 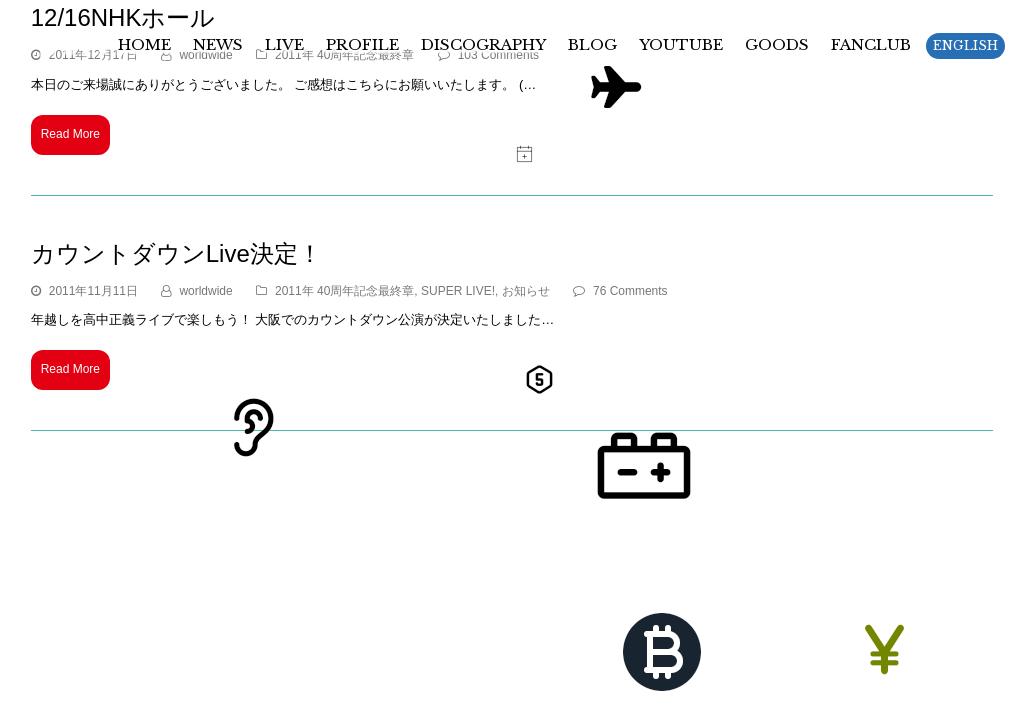 What do you see at coordinates (252, 427) in the screenshot?
I see `access audio or sound settings` at bounding box center [252, 427].